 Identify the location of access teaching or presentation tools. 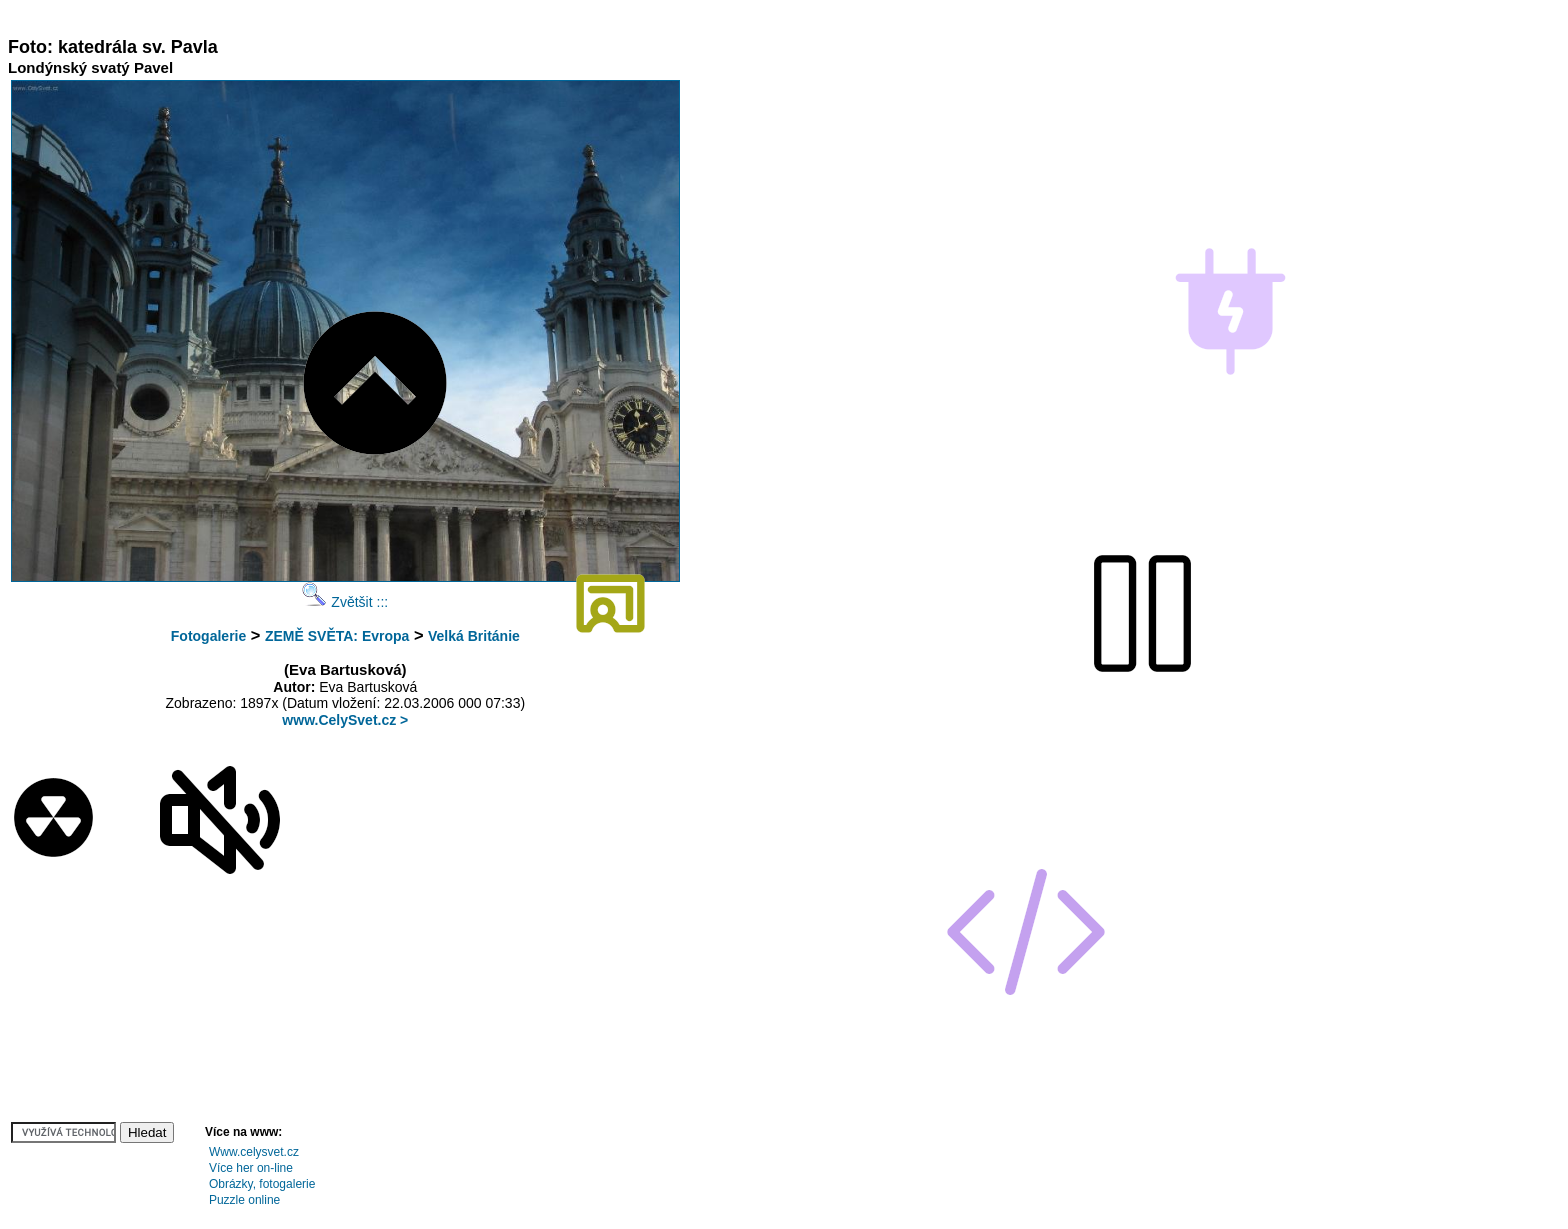
(610, 603).